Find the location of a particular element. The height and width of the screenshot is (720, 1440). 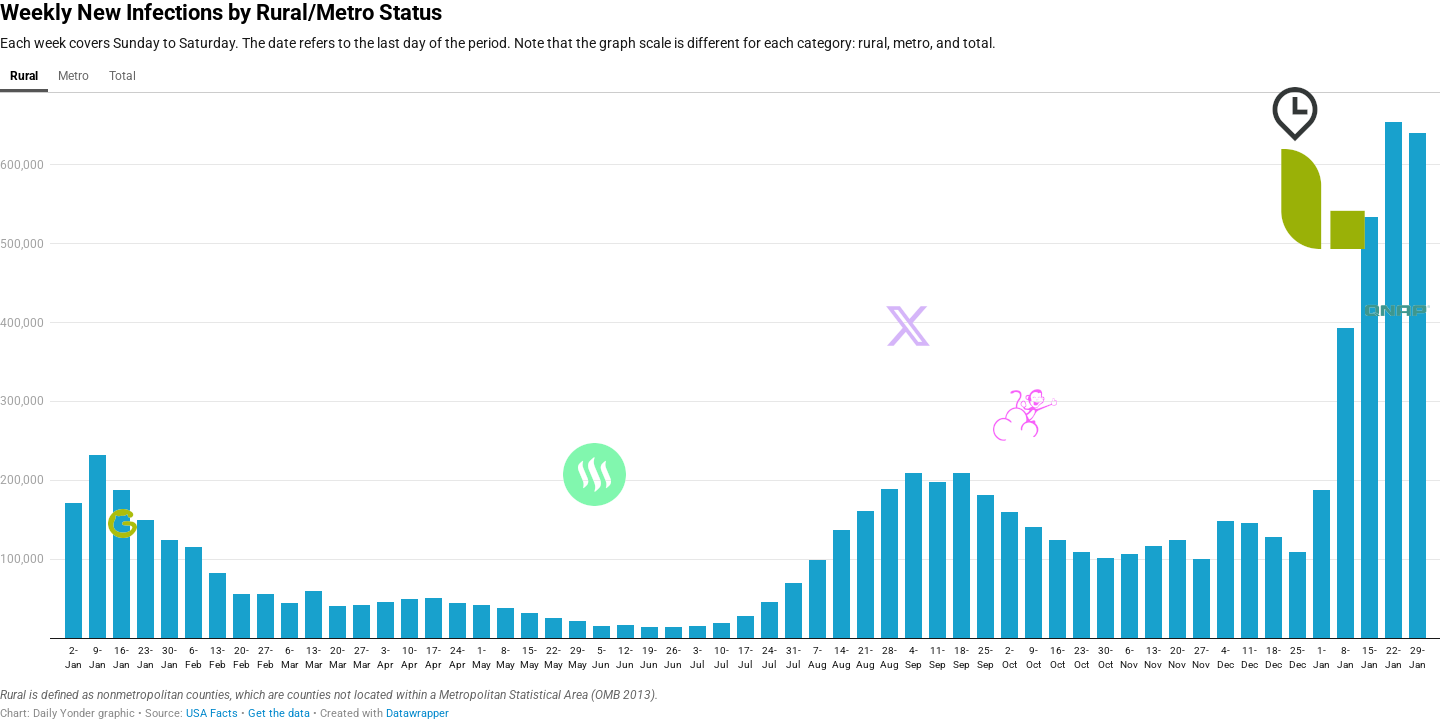

view location history is located at coordinates (1295, 112).